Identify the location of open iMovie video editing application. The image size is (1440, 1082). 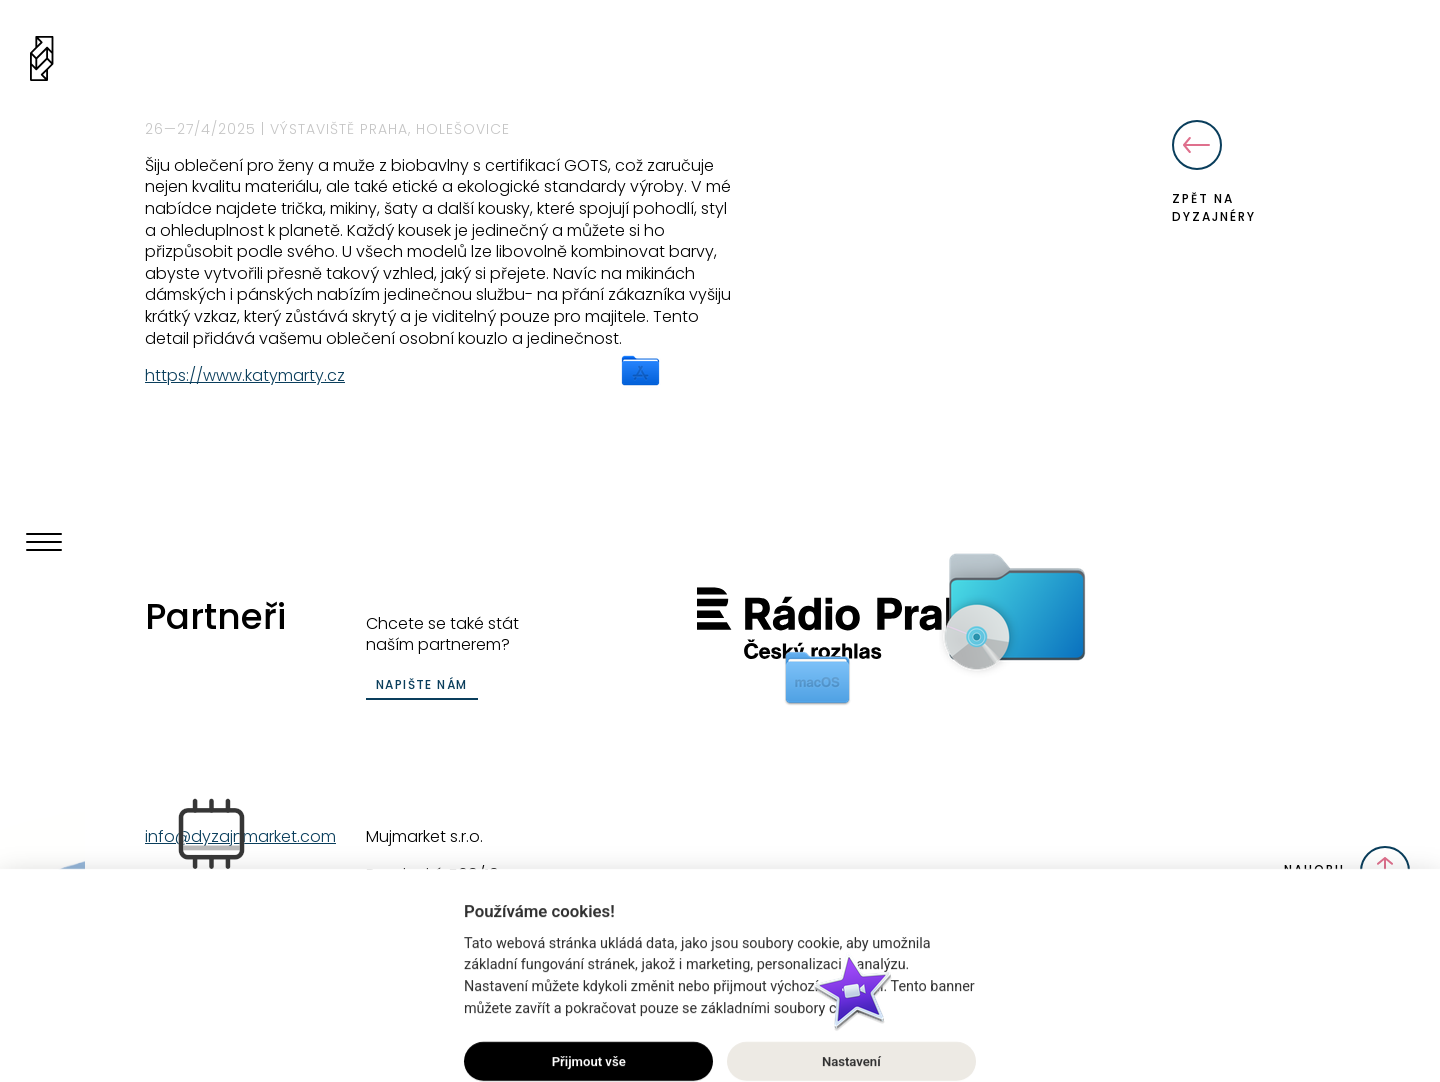
(852, 991).